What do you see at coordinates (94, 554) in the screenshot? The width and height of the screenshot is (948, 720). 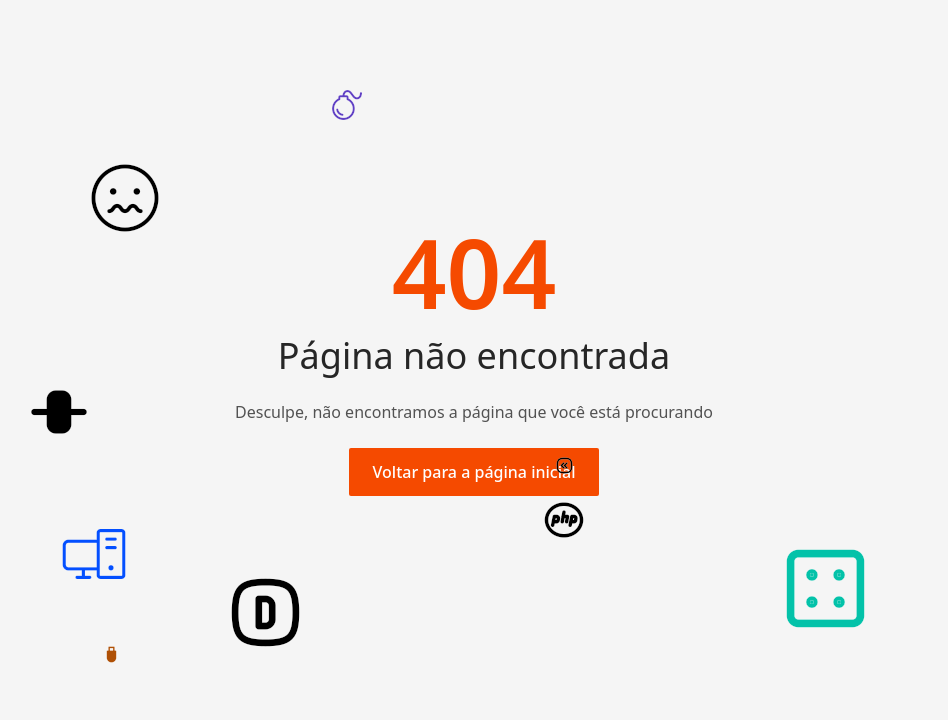 I see `access desktop or PC settings` at bounding box center [94, 554].